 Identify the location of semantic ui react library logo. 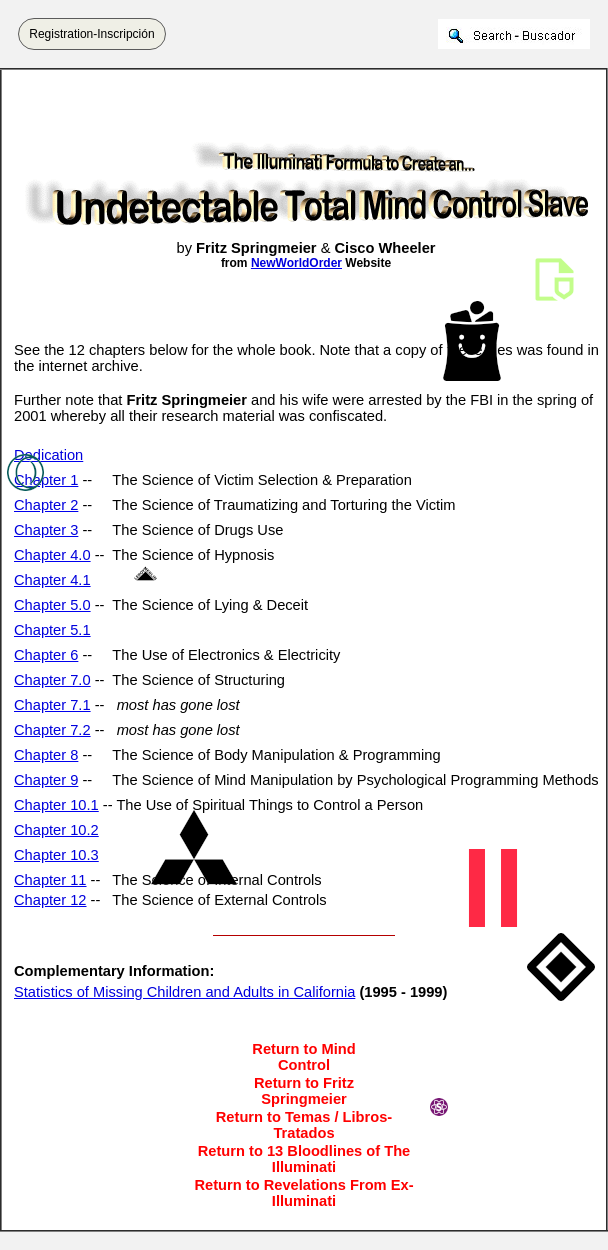
(439, 1107).